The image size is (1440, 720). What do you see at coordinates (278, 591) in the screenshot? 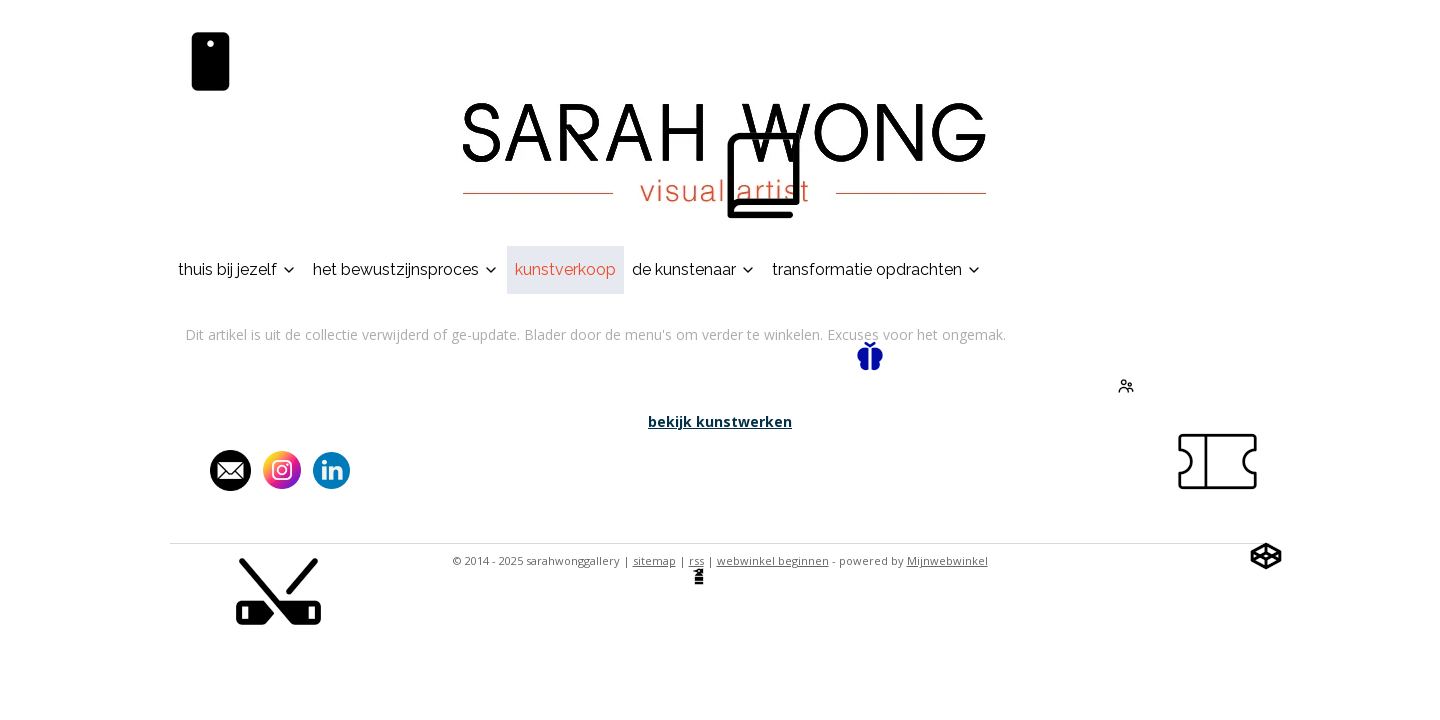
I see `view hockey scores or stats` at bounding box center [278, 591].